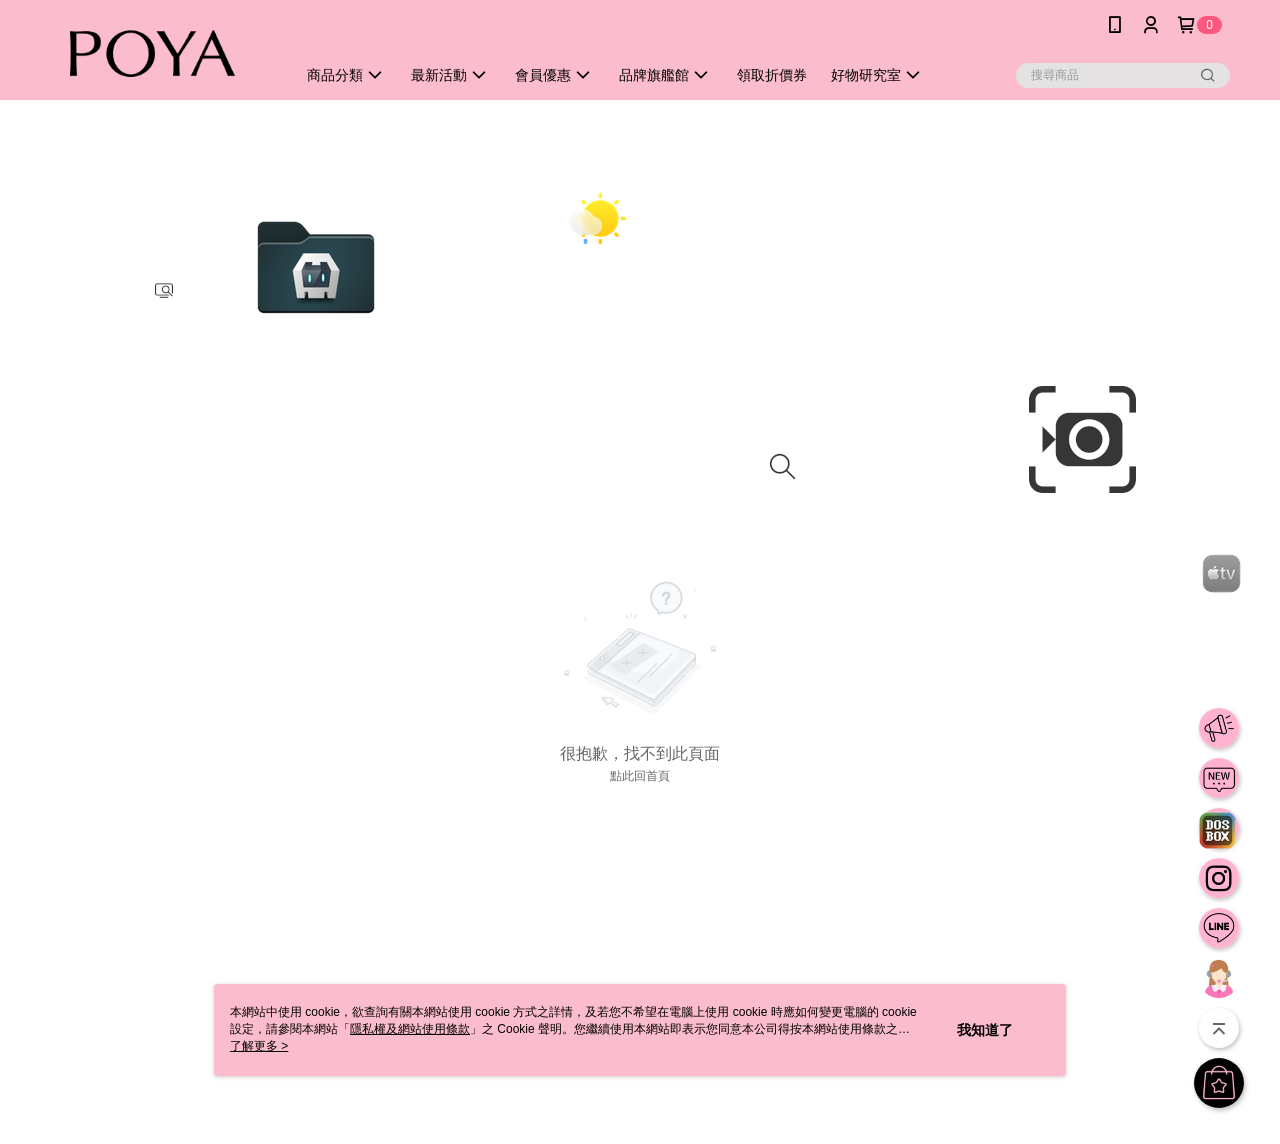  I want to click on access system diagnostics settings, so click(164, 290).